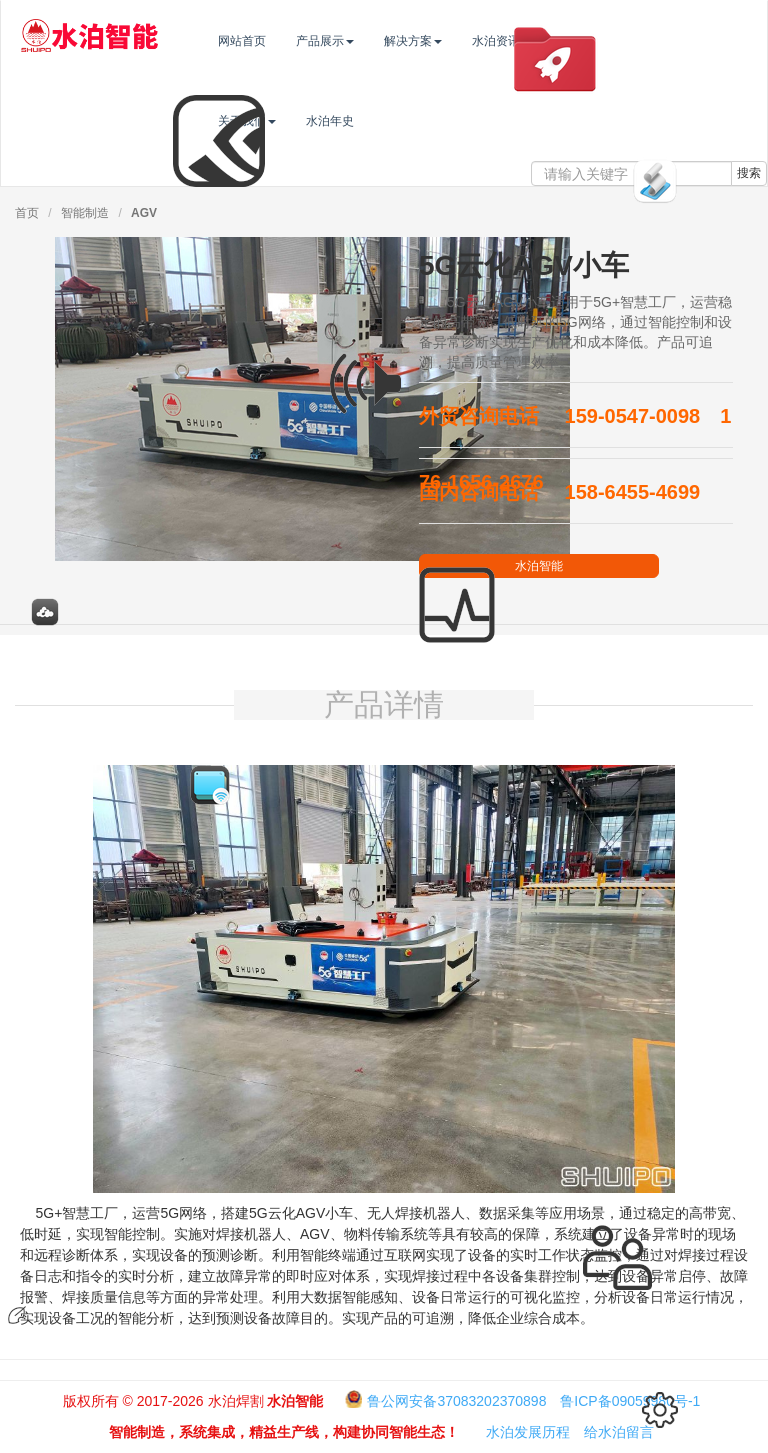 The height and width of the screenshot is (1453, 768). What do you see at coordinates (655, 181) in the screenshot?
I see `manage folder automation scripts` at bounding box center [655, 181].